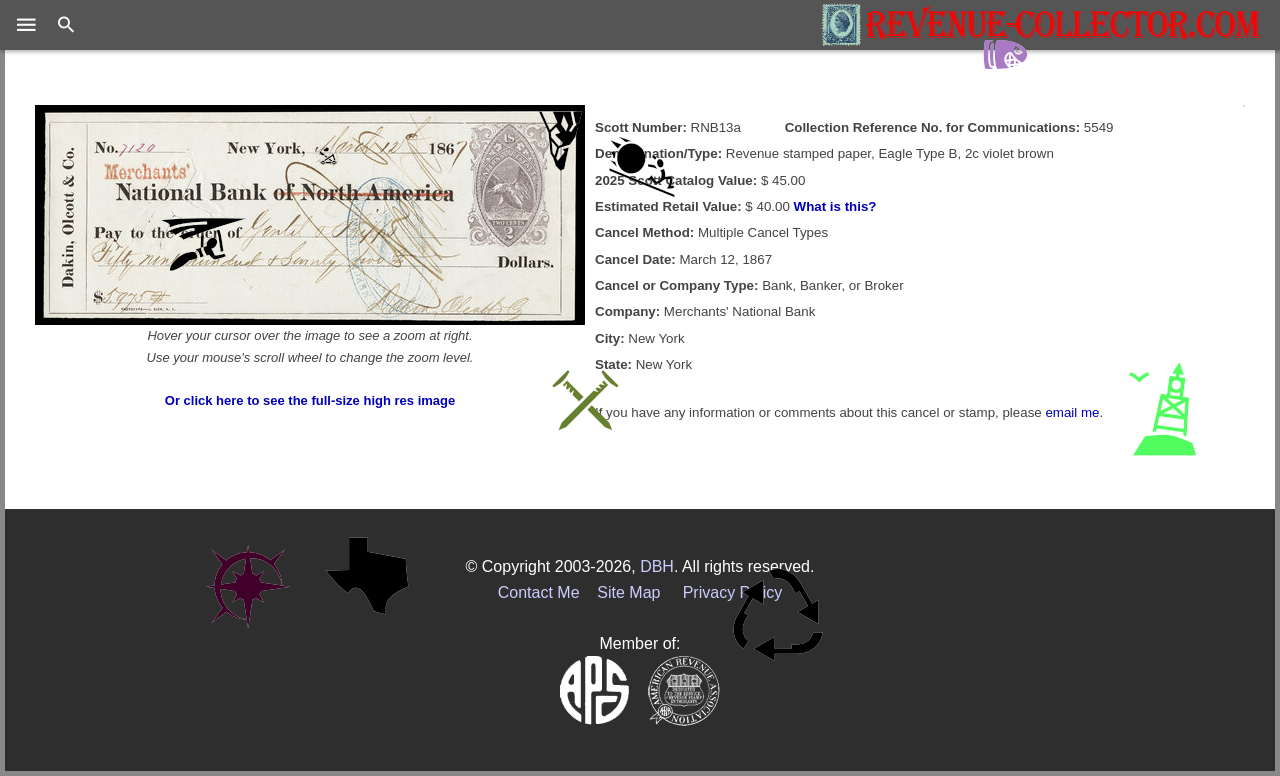  What do you see at coordinates (1005, 54) in the screenshot?
I see `bullet bill character from mario games` at bounding box center [1005, 54].